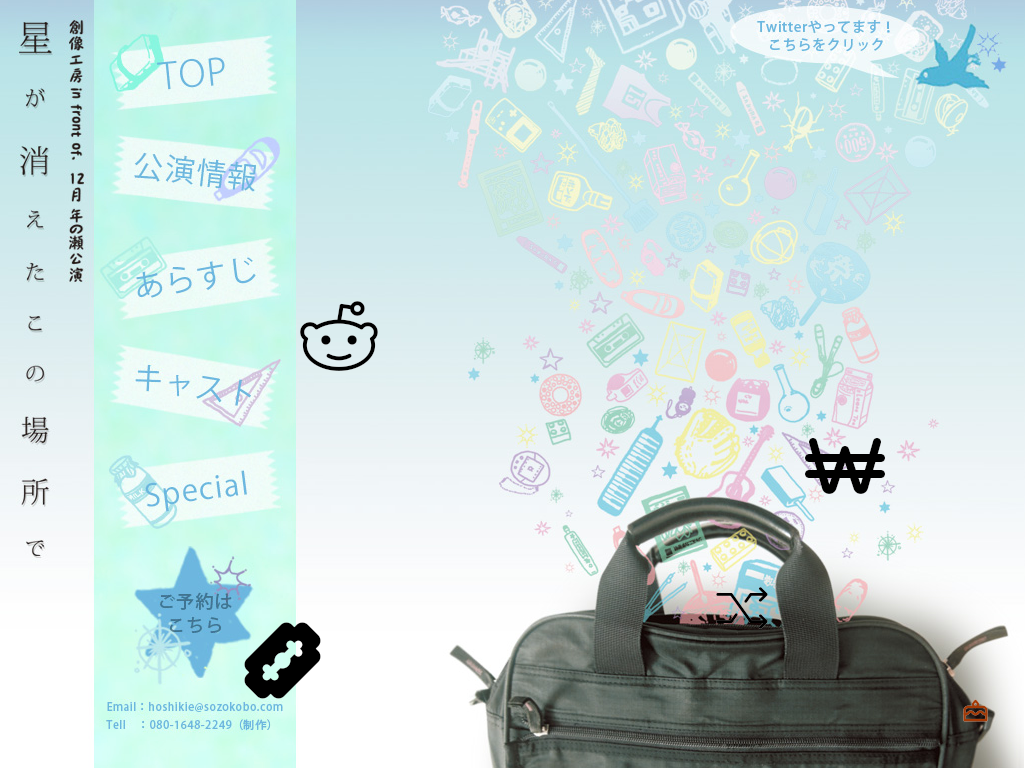  Describe the element at coordinates (282, 660) in the screenshot. I see `razor blade tool icon` at that location.